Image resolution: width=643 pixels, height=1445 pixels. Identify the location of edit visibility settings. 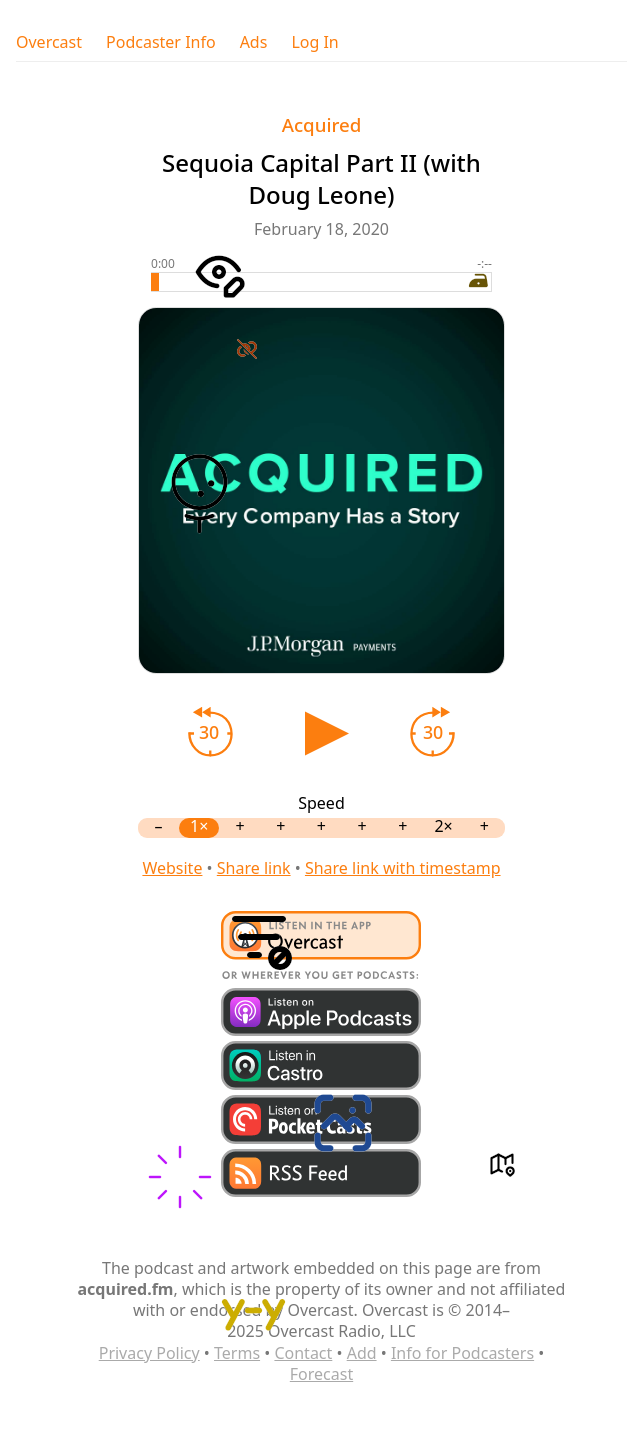
(219, 272).